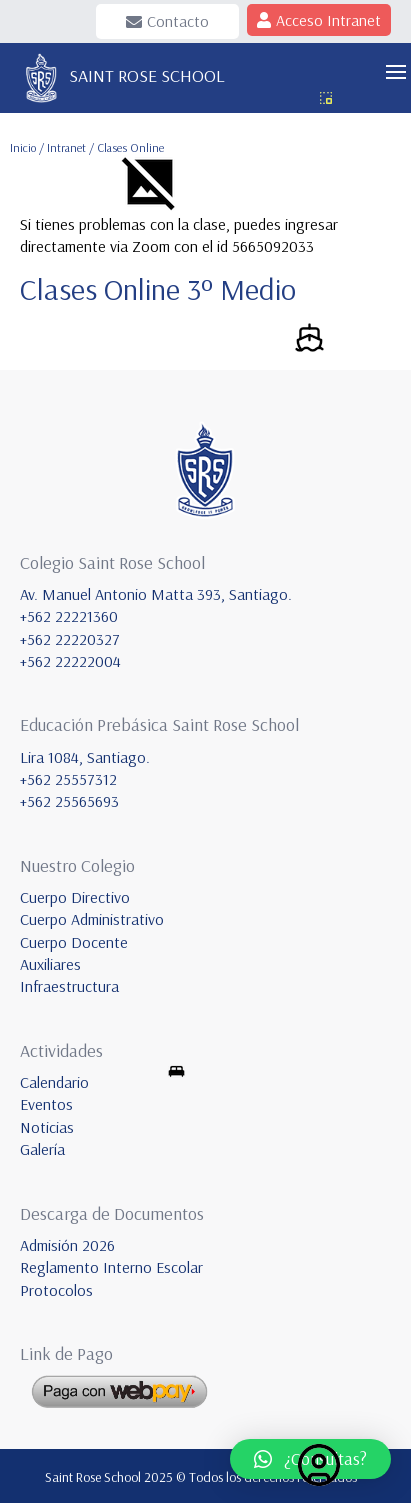 The width and height of the screenshot is (411, 1503). Describe the element at coordinates (326, 98) in the screenshot. I see `align element to bottom-right corner` at that location.